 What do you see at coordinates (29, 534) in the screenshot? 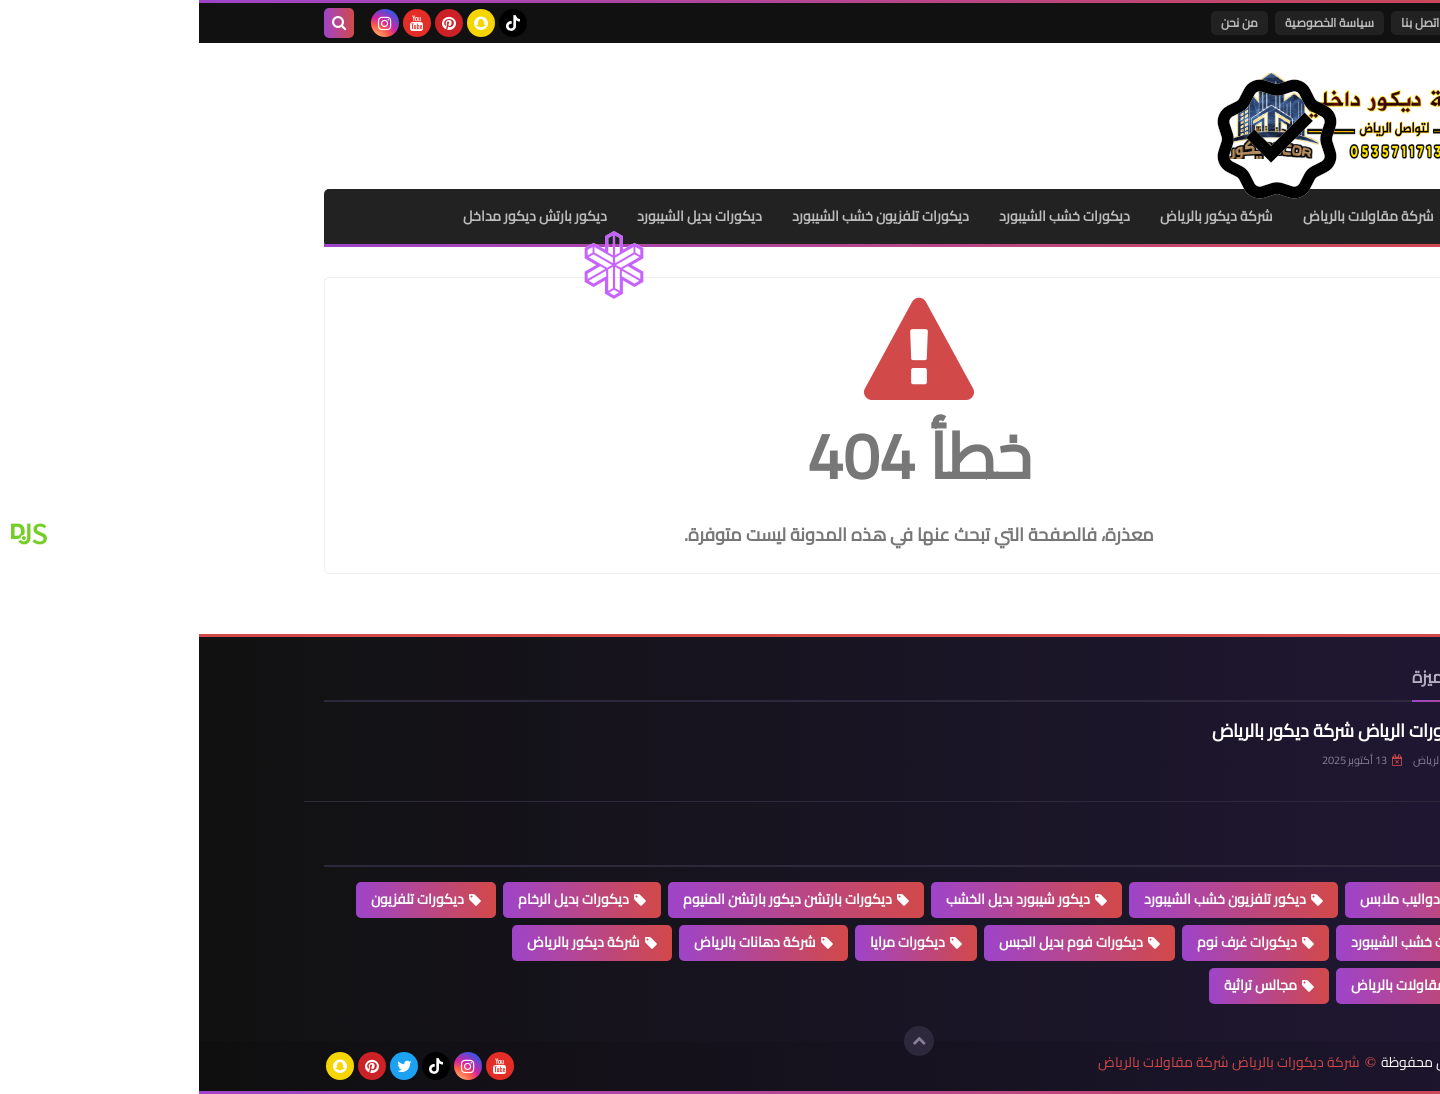
I see `discord.js library or project branding` at bounding box center [29, 534].